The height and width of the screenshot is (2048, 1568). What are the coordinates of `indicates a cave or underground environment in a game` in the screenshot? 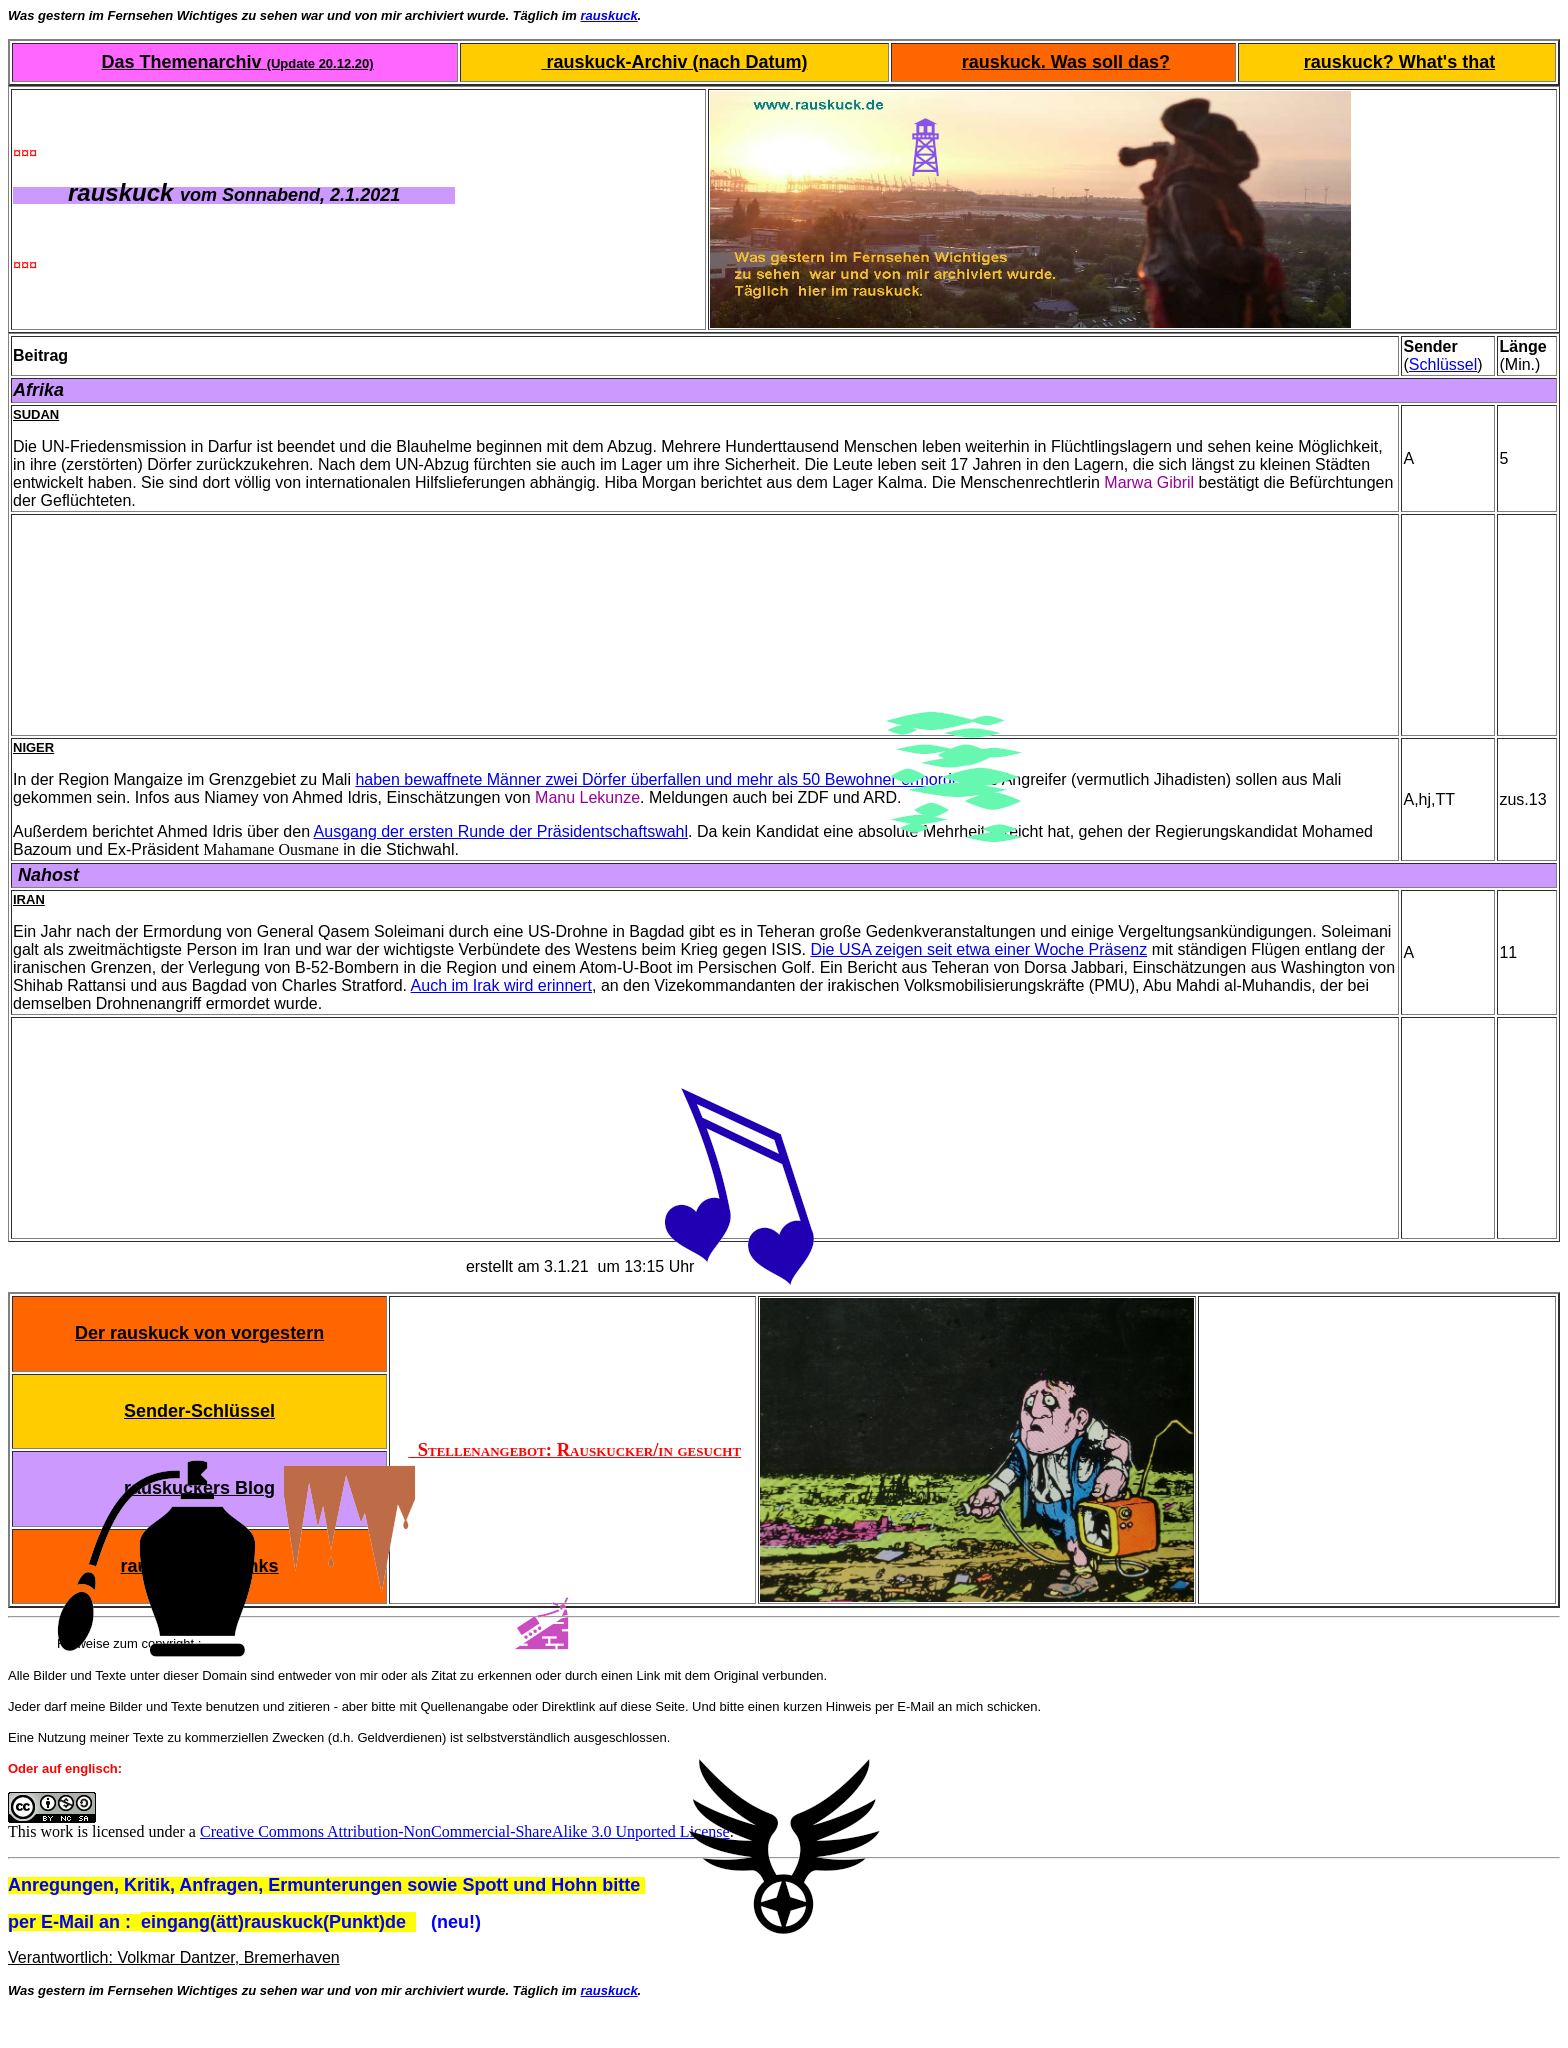 It's located at (349, 1531).